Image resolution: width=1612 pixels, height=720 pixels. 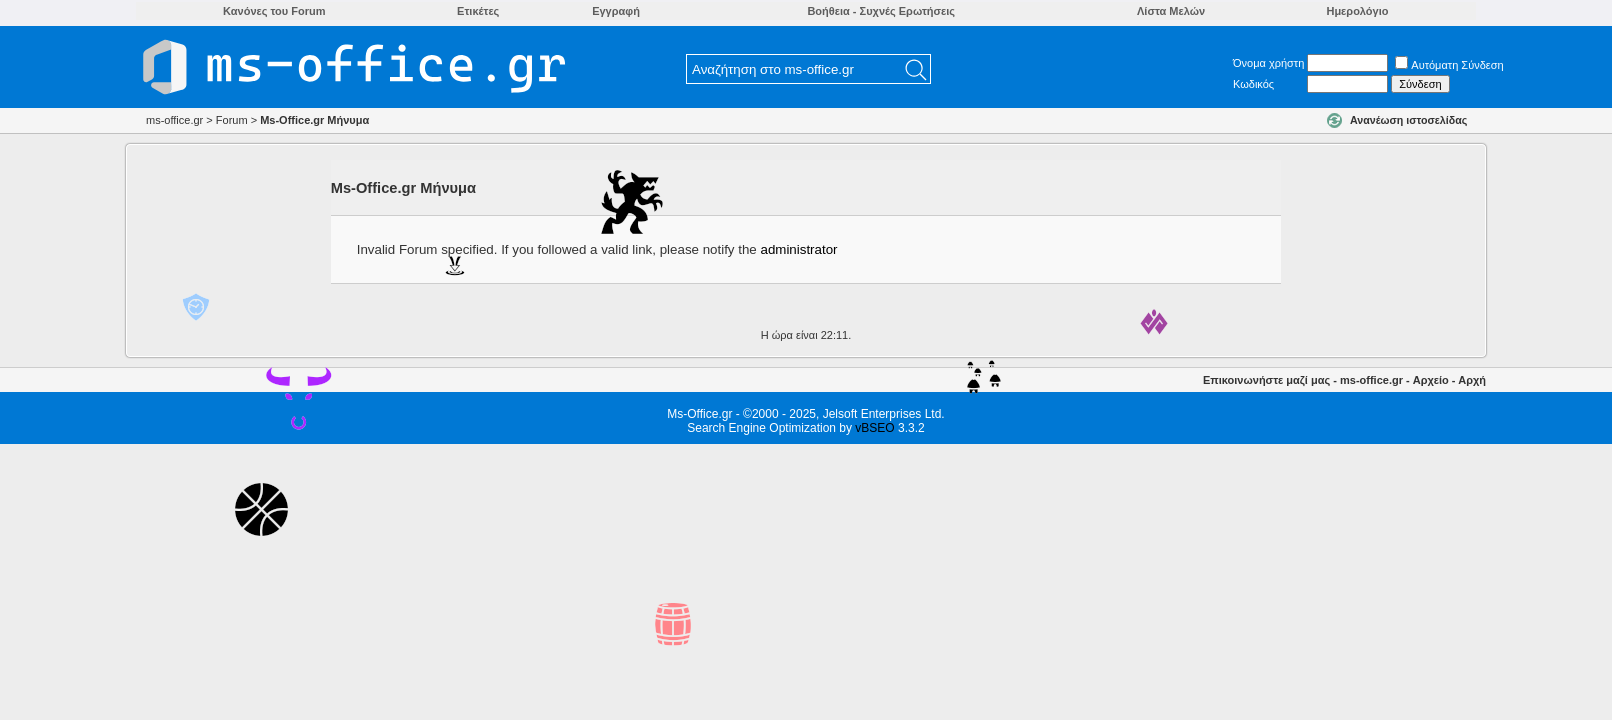 What do you see at coordinates (1154, 323) in the screenshot?
I see `indicates unlimited or infinite gameplay mode` at bounding box center [1154, 323].